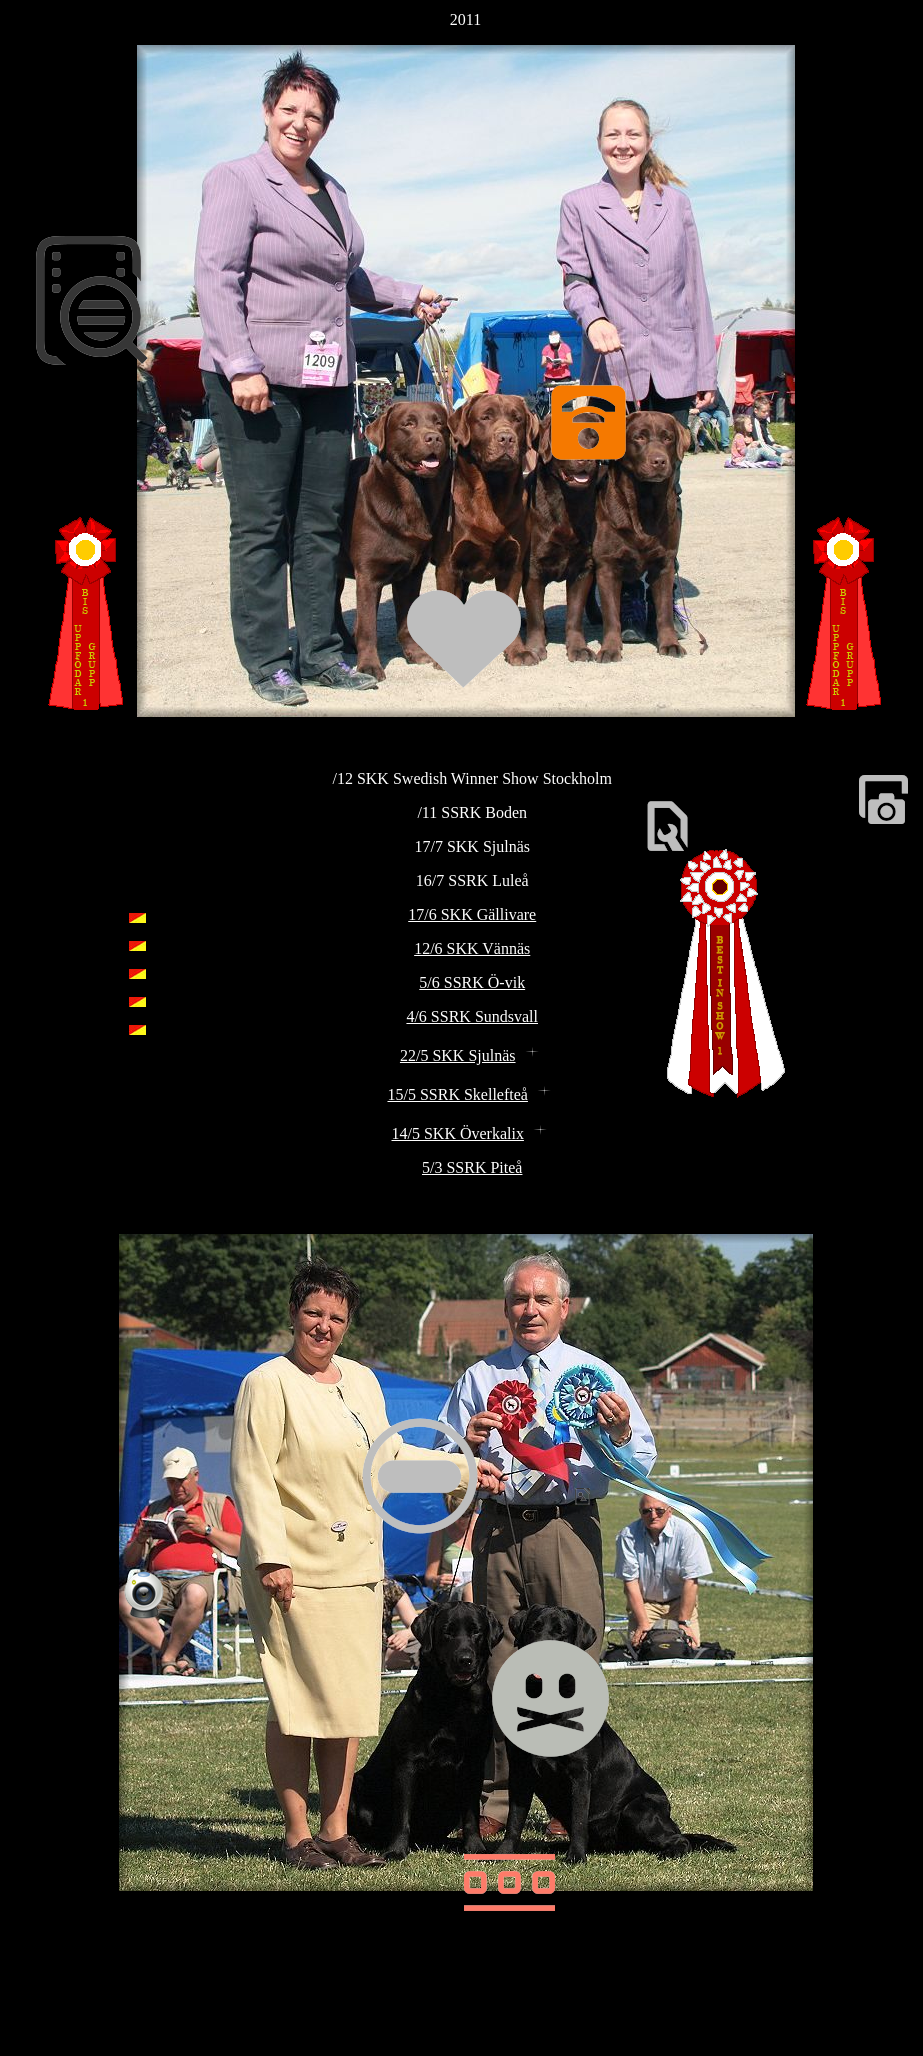  I want to click on open libreoffice draw application, so click(582, 1496).